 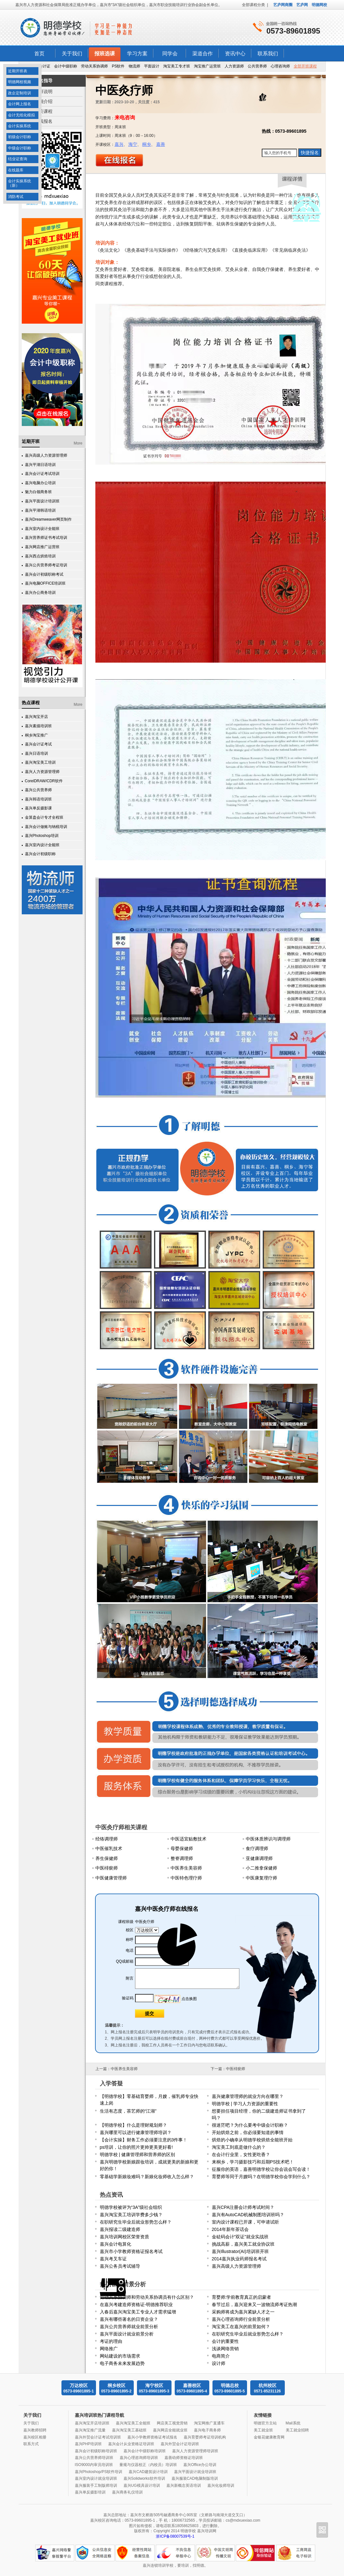 What do you see at coordinates (262, 97) in the screenshot?
I see `view crystal resources or inventory` at bounding box center [262, 97].